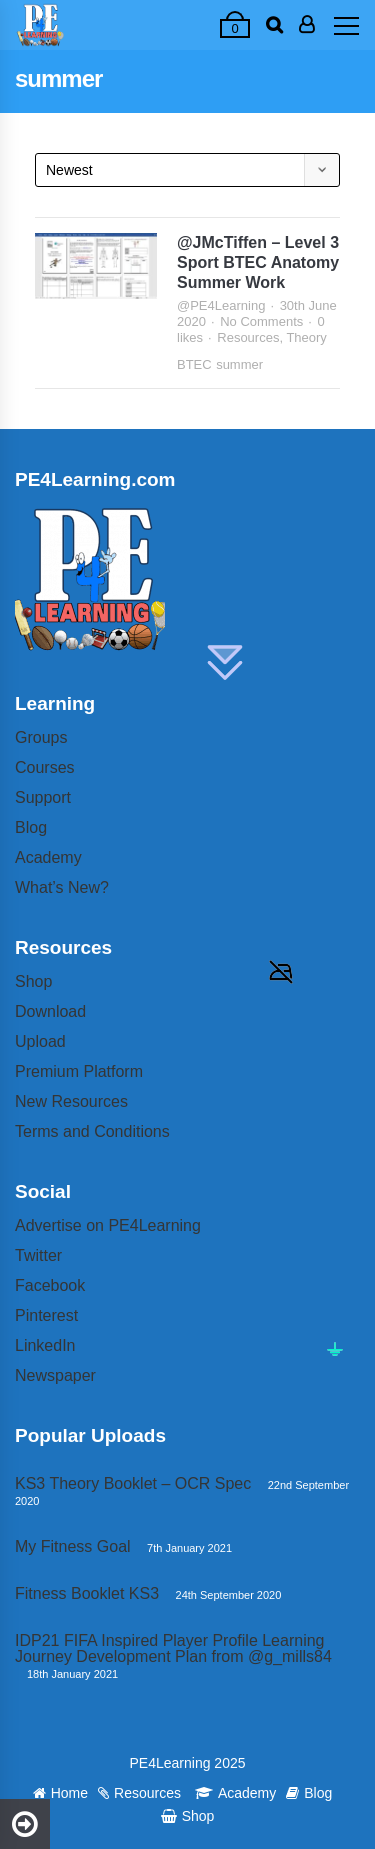 This screenshot has height=1849, width=375. Describe the element at coordinates (281, 972) in the screenshot. I see `do not iron this item` at that location.